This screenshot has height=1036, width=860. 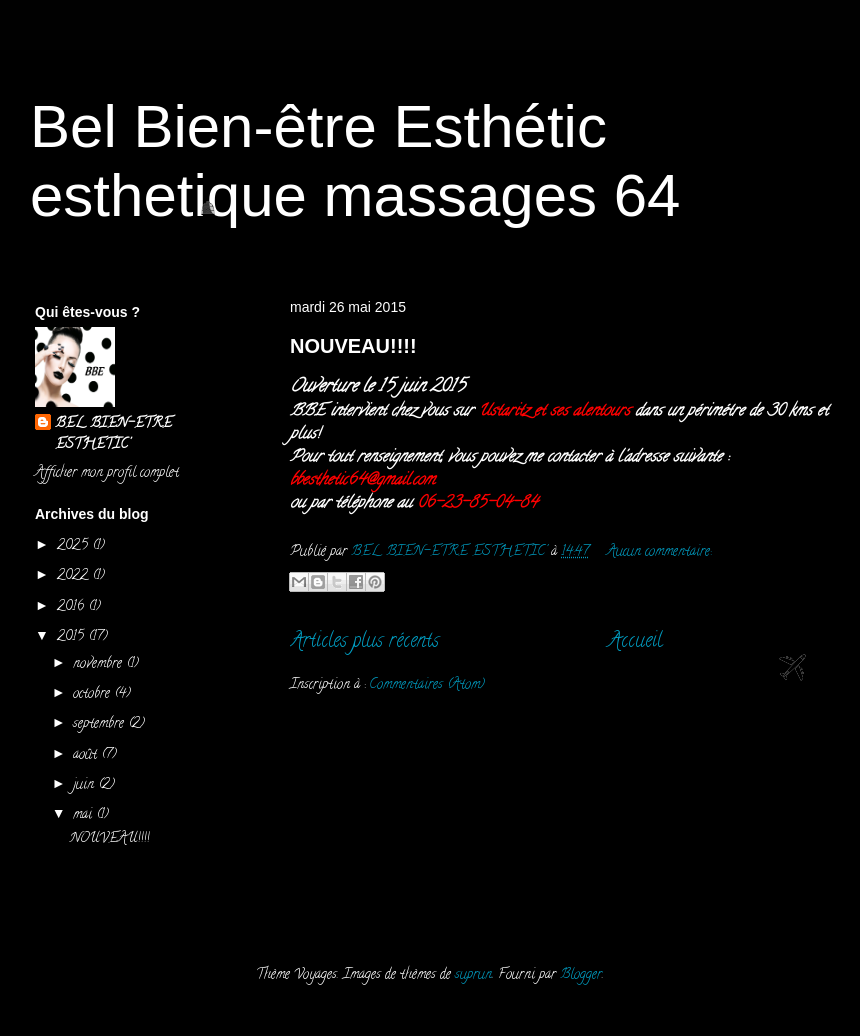 I want to click on access flight booking or travel options, so click(x=792, y=668).